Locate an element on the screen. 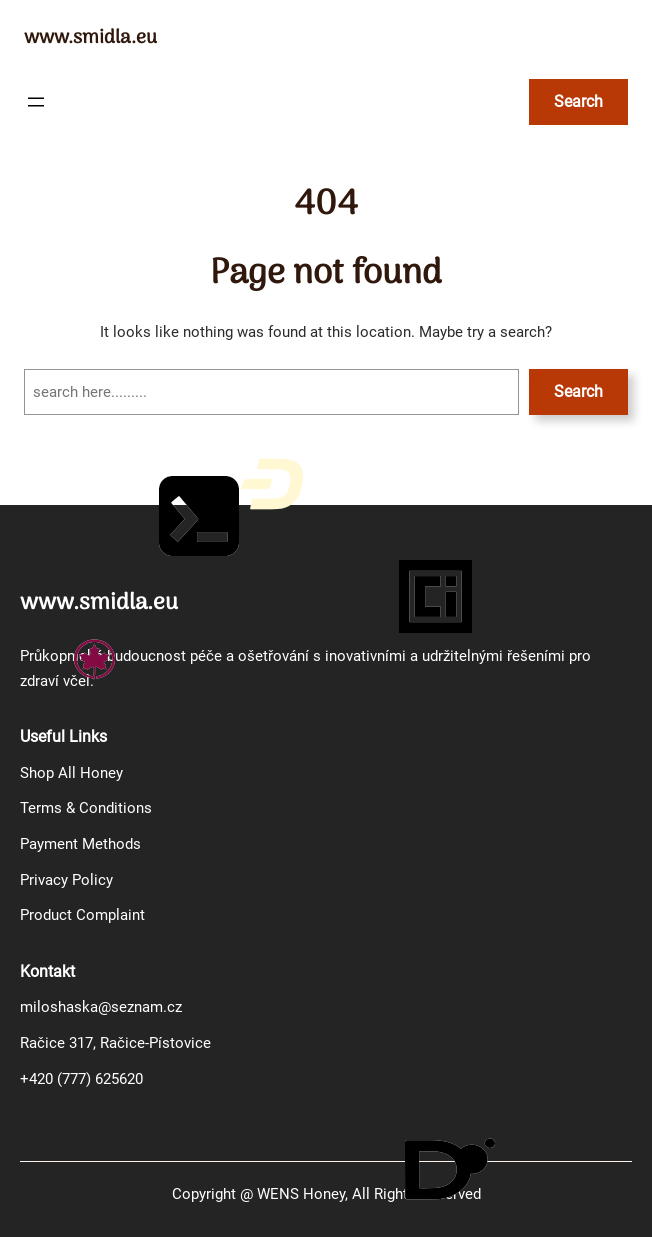  Dash cryptocurrency logo is located at coordinates (272, 484).